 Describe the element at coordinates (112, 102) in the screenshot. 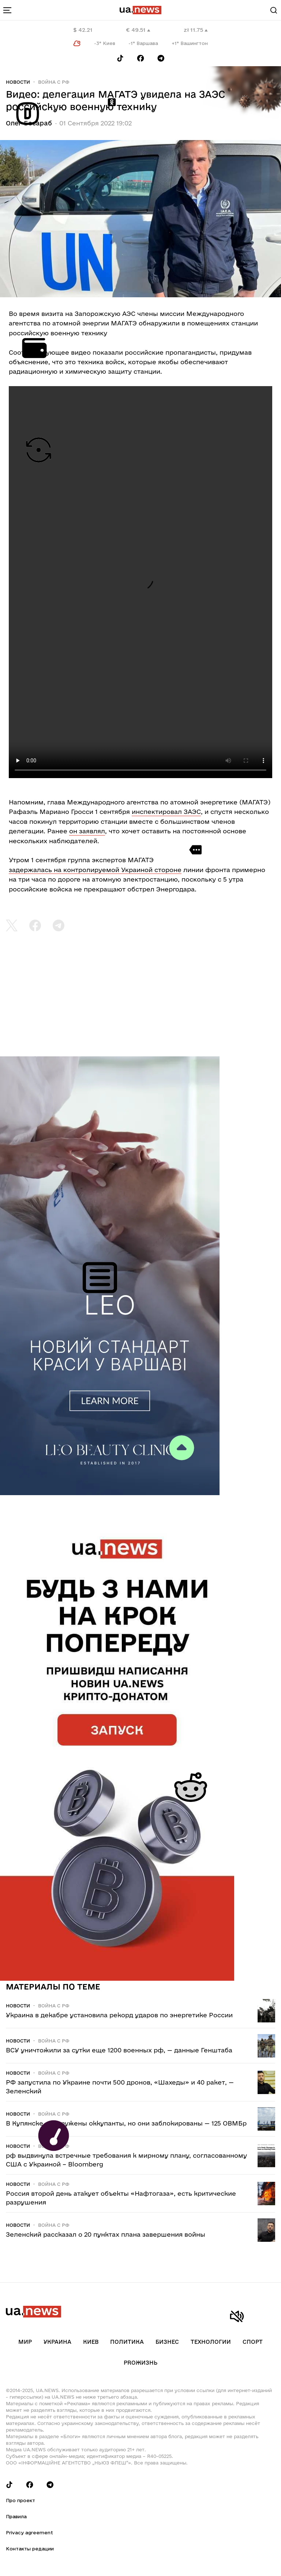

I see `open odnoklassniki social network app` at that location.